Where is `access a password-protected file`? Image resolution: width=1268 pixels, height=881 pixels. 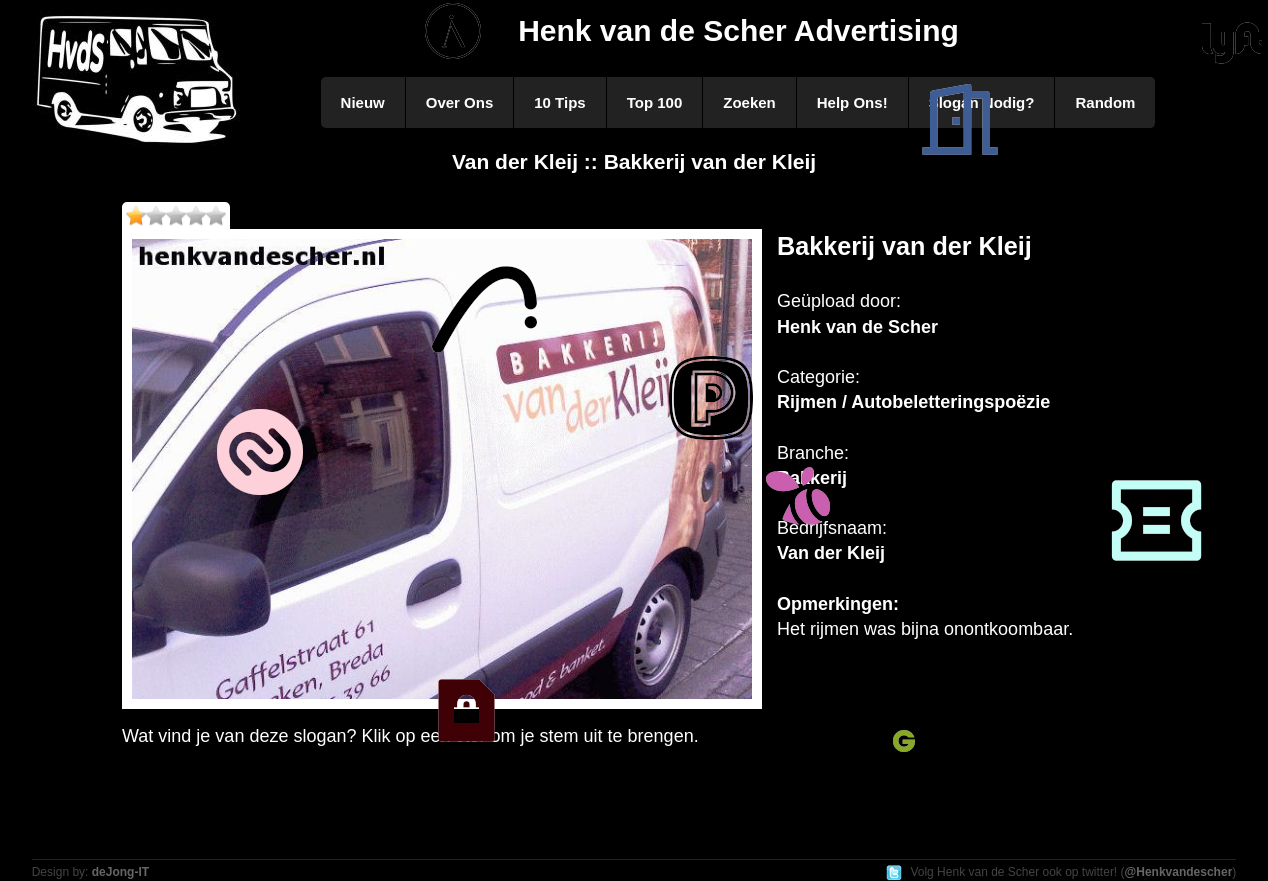 access a password-protected file is located at coordinates (466, 710).